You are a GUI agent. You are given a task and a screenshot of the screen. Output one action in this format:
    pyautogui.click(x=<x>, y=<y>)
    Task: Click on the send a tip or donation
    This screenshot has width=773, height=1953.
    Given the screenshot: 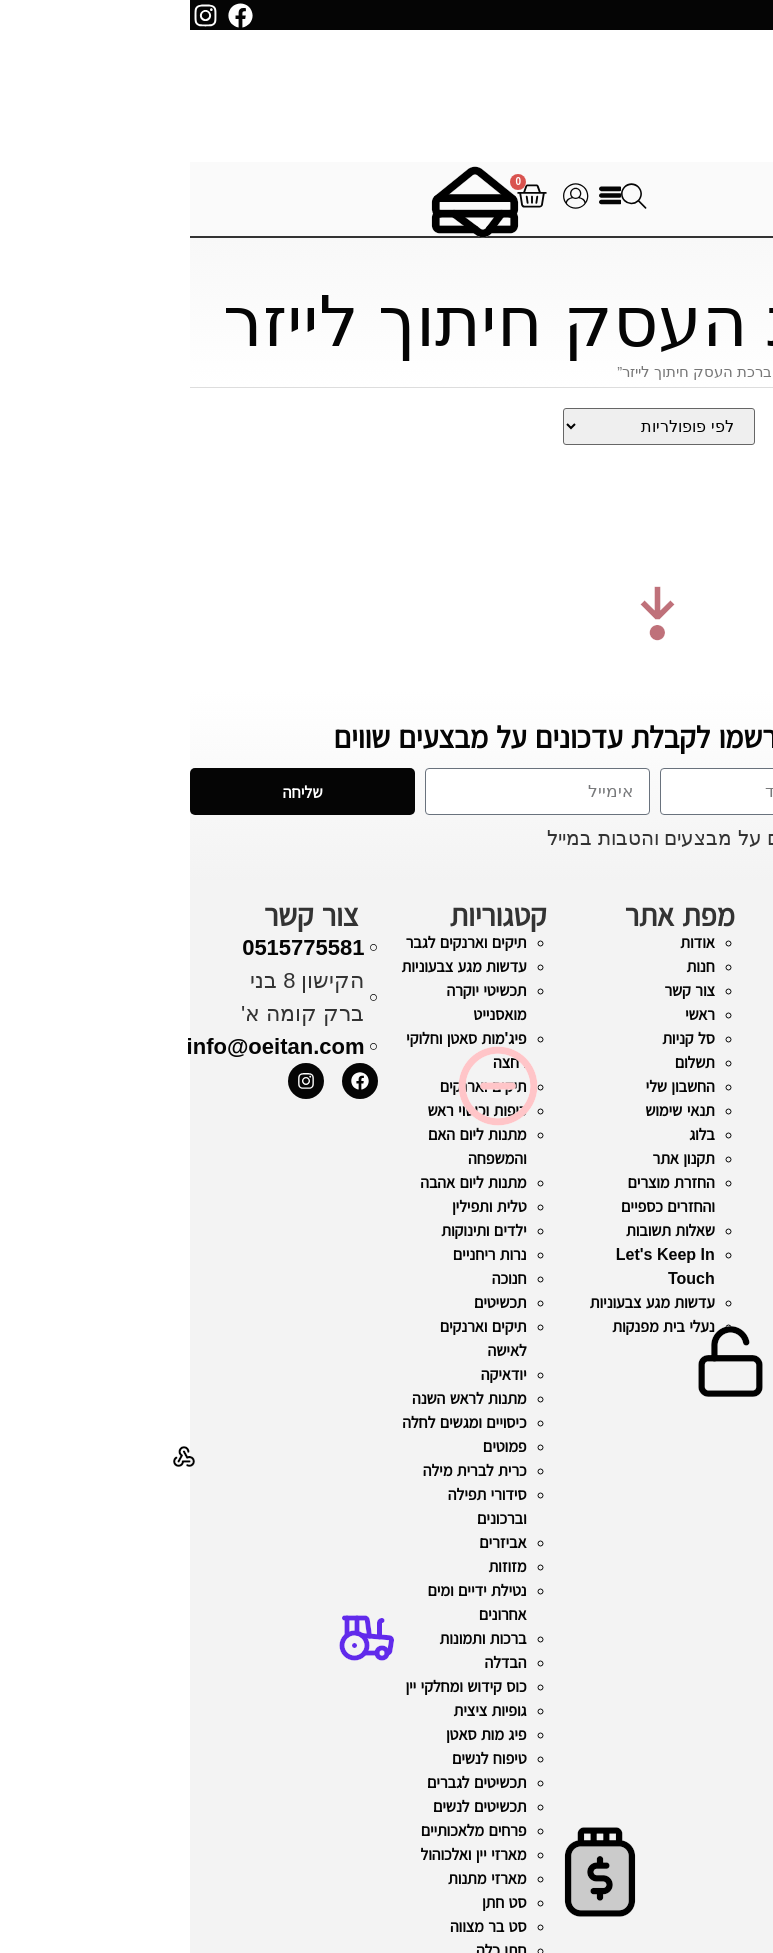 What is the action you would take?
    pyautogui.click(x=600, y=1872)
    